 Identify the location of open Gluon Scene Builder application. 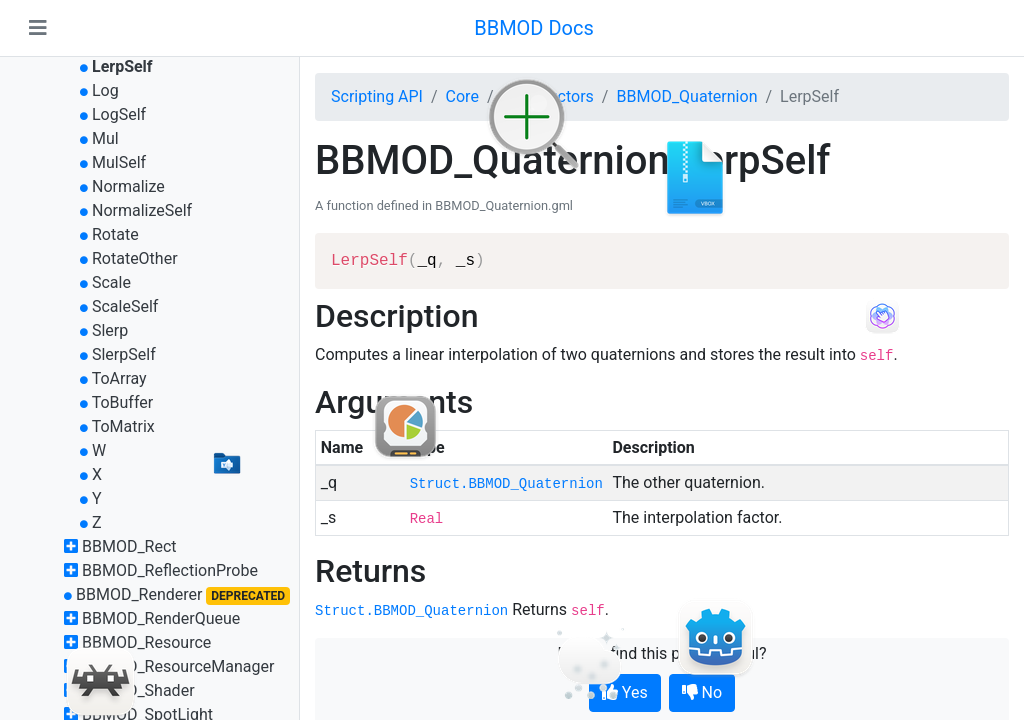
(881, 316).